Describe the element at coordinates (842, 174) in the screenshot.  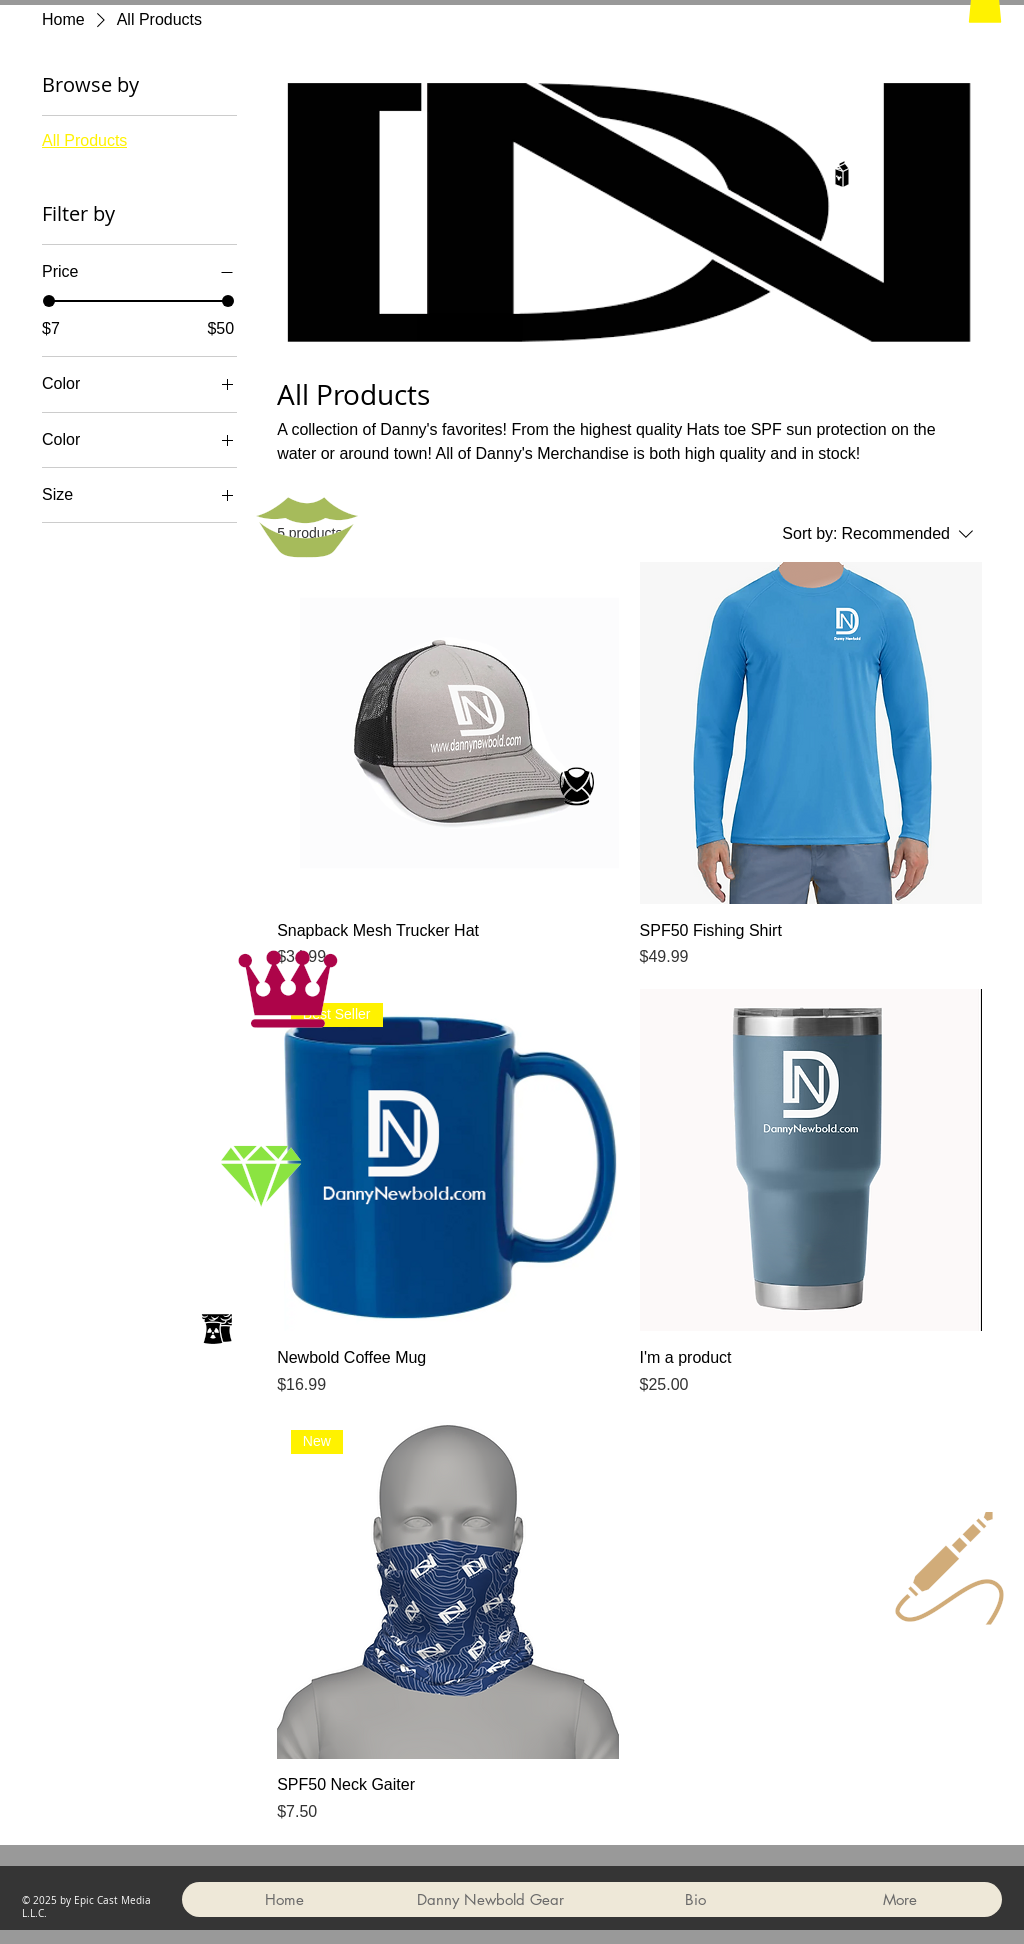
I see `milk or dairy product item in a game inventory` at that location.